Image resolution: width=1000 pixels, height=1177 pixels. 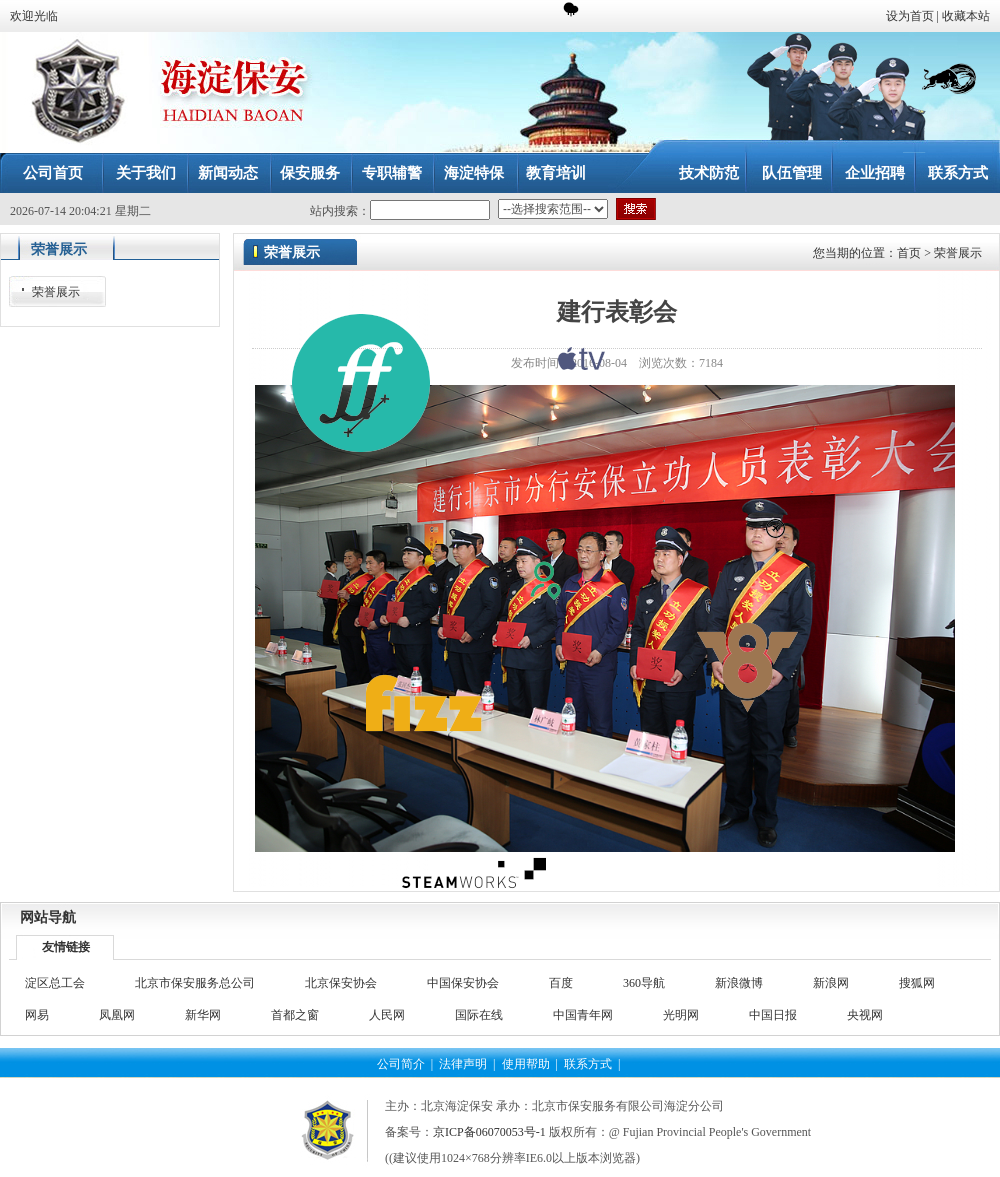 What do you see at coordinates (424, 703) in the screenshot?
I see `fizz app or service logo` at bounding box center [424, 703].